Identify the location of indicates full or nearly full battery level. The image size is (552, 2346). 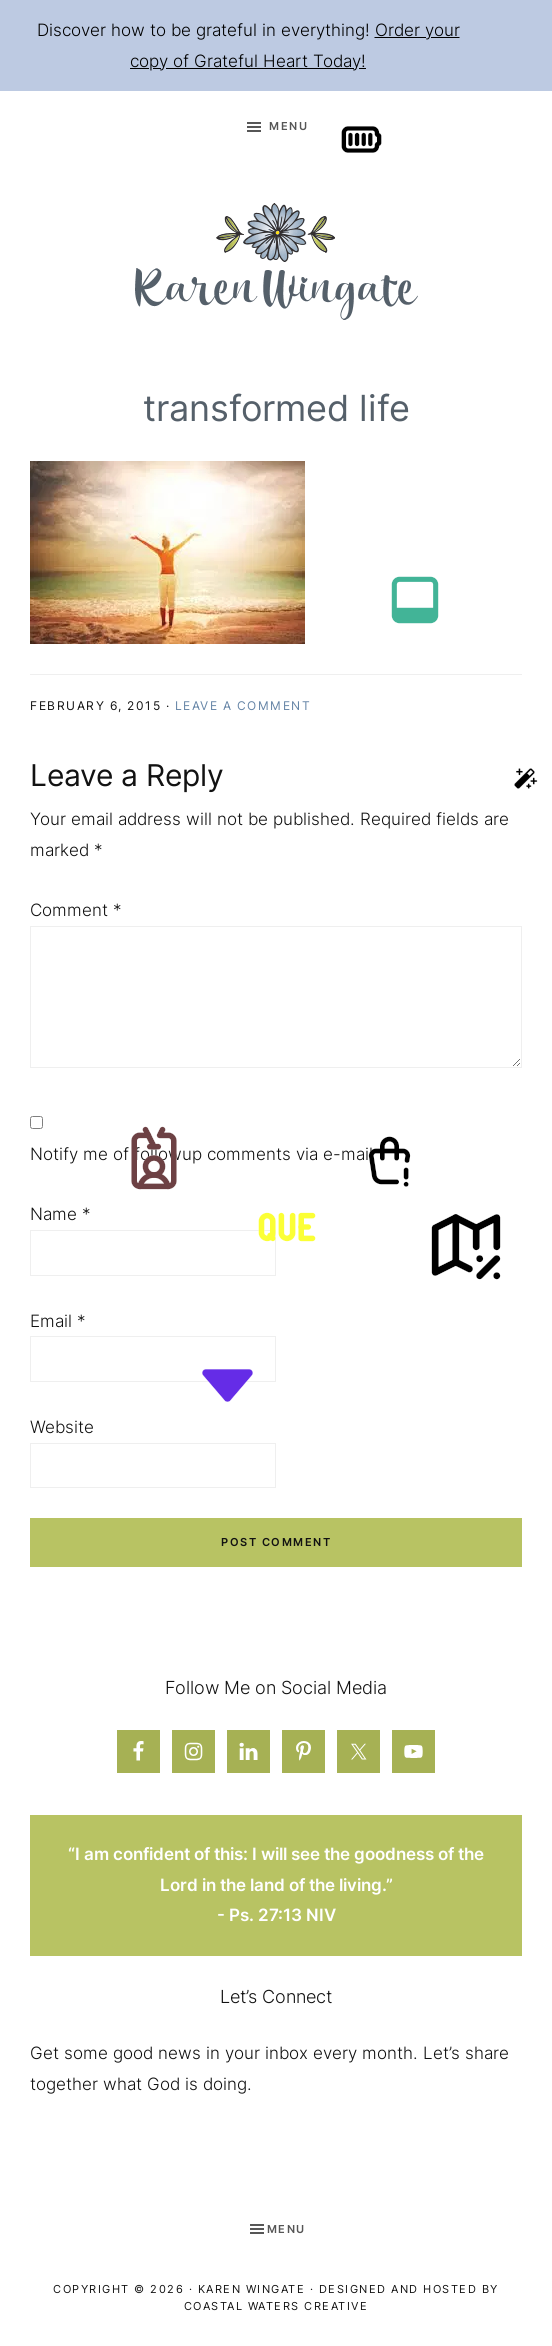
(361, 139).